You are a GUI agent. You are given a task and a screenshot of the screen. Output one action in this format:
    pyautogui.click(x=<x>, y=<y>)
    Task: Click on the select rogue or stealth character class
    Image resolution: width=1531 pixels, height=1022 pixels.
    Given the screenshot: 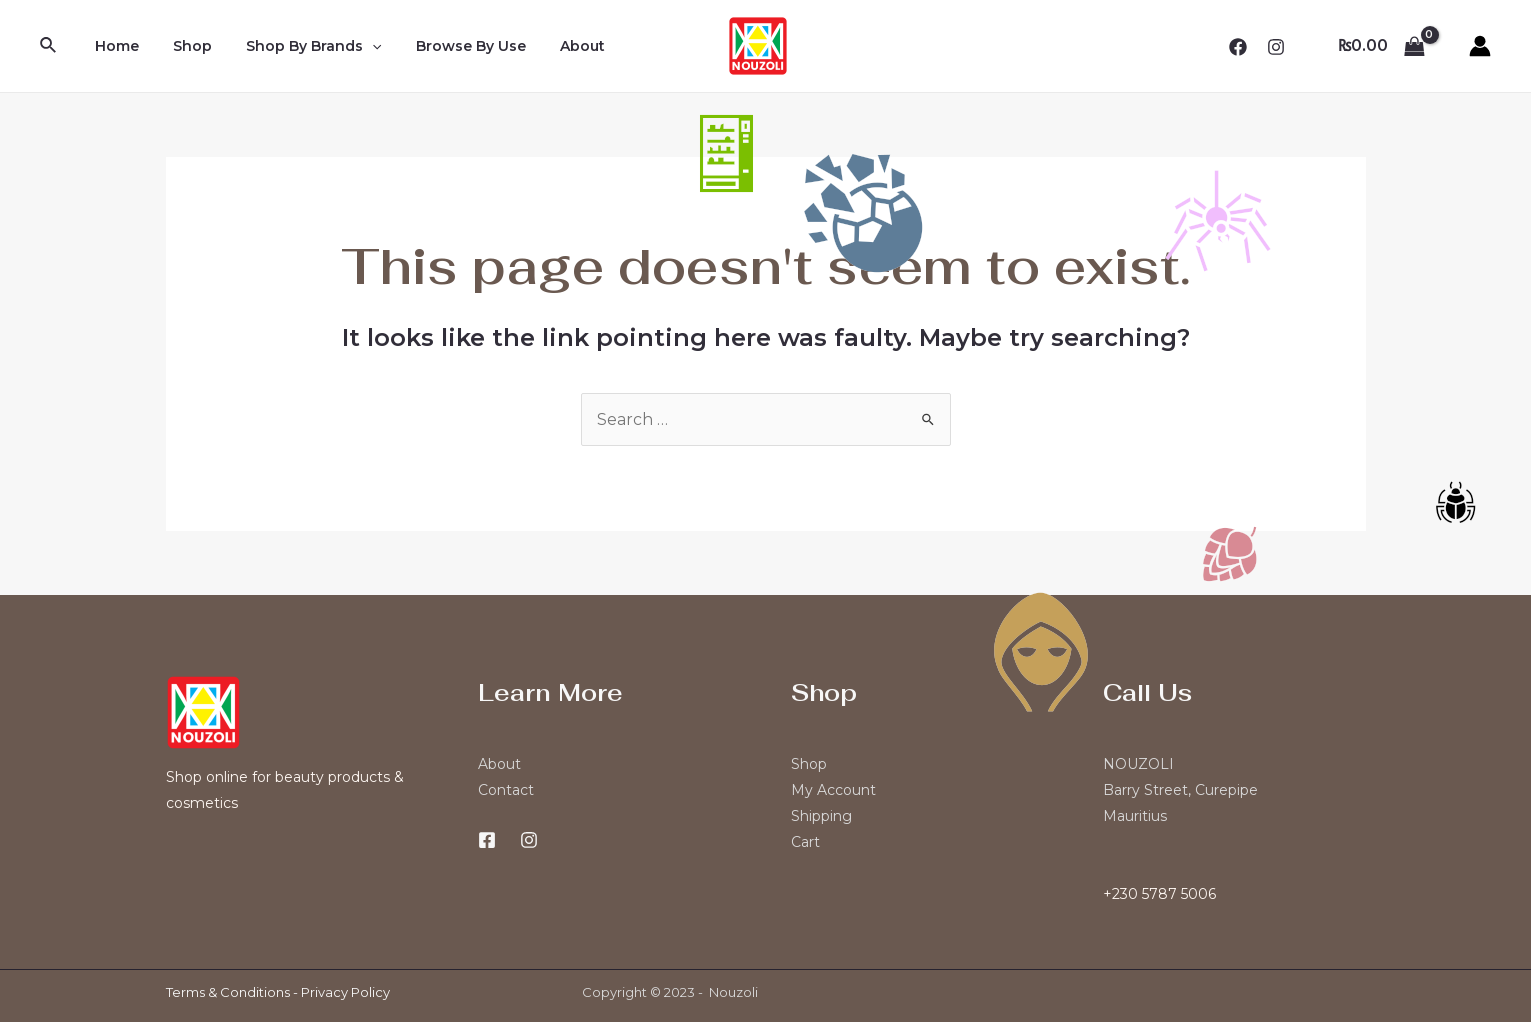 What is the action you would take?
    pyautogui.click(x=1041, y=652)
    